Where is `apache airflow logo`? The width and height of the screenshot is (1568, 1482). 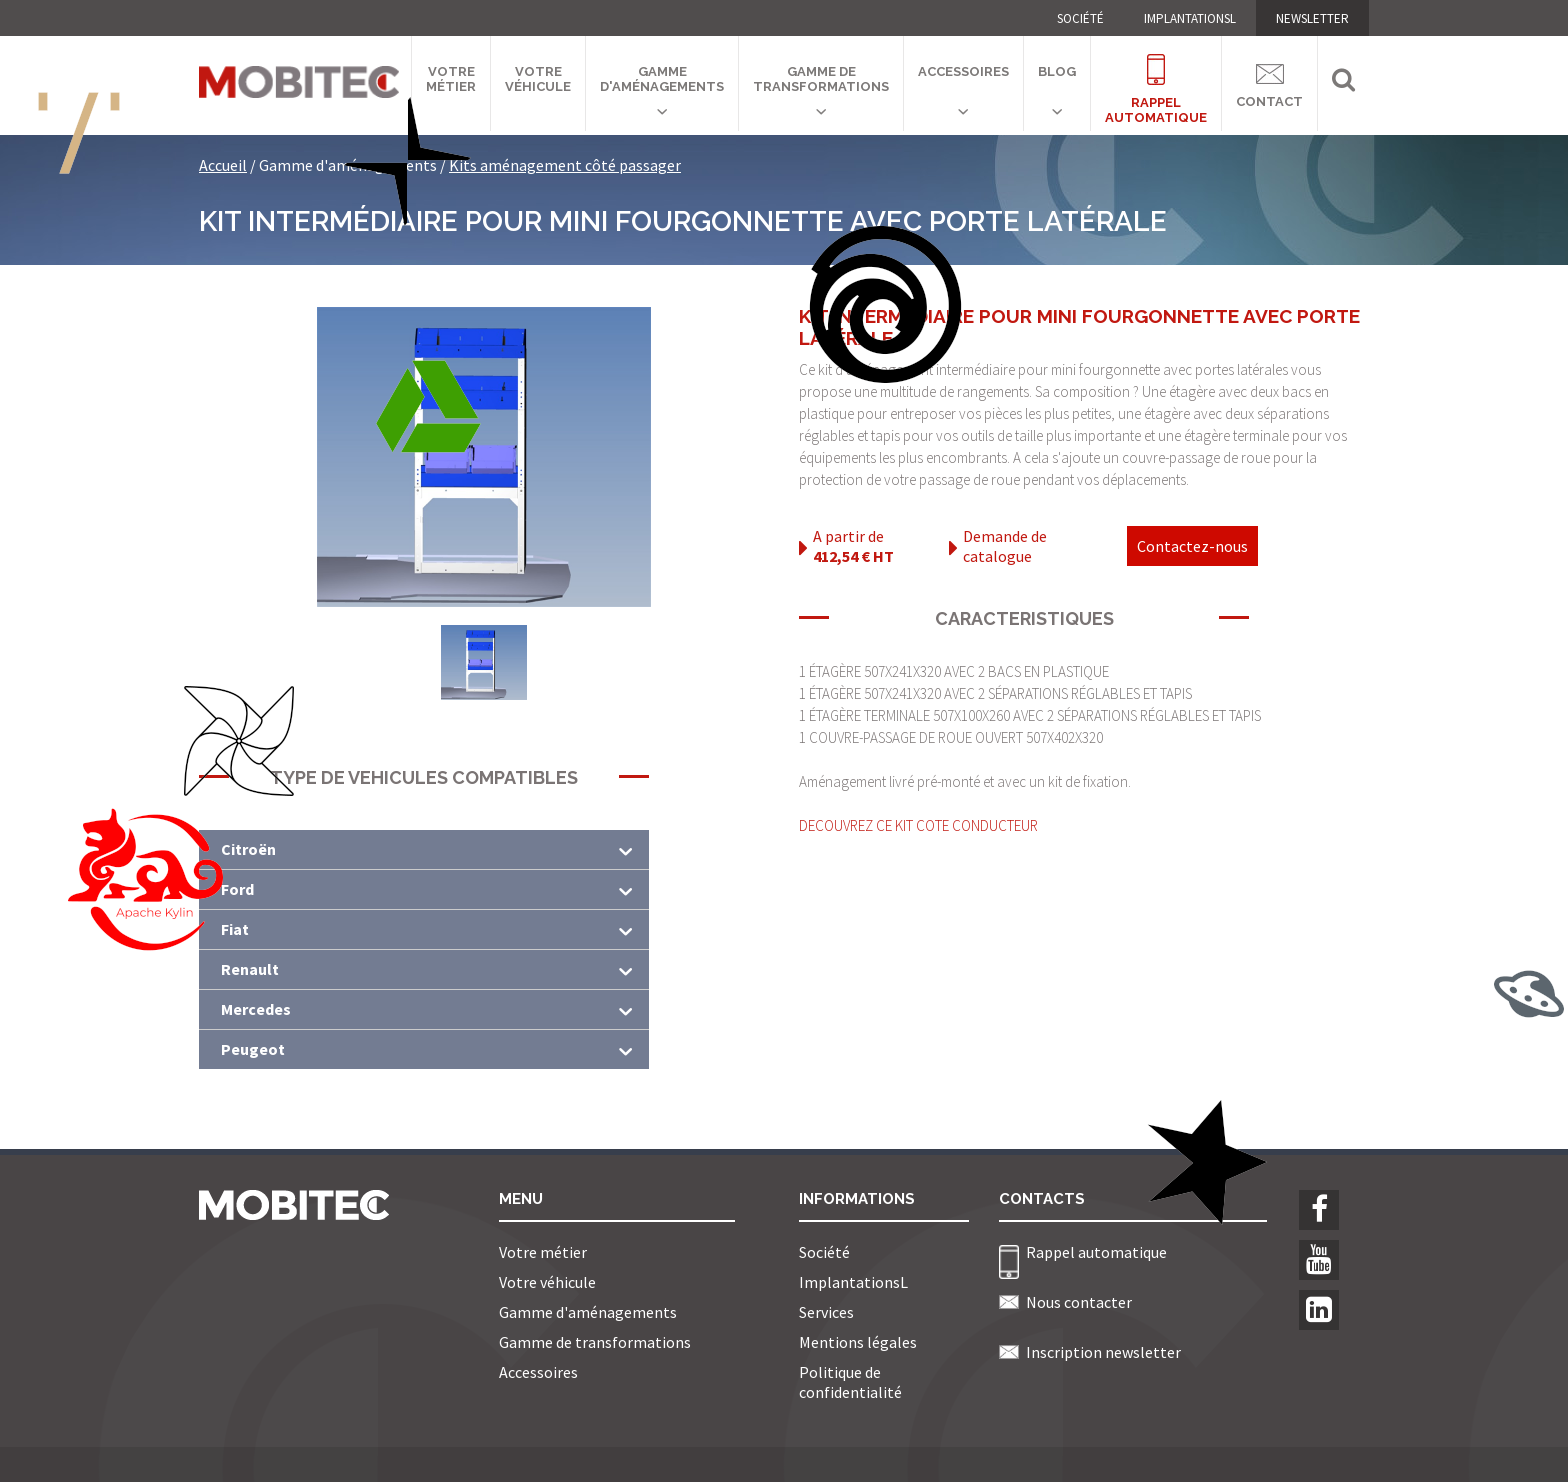
apache airflow logo is located at coordinates (239, 741).